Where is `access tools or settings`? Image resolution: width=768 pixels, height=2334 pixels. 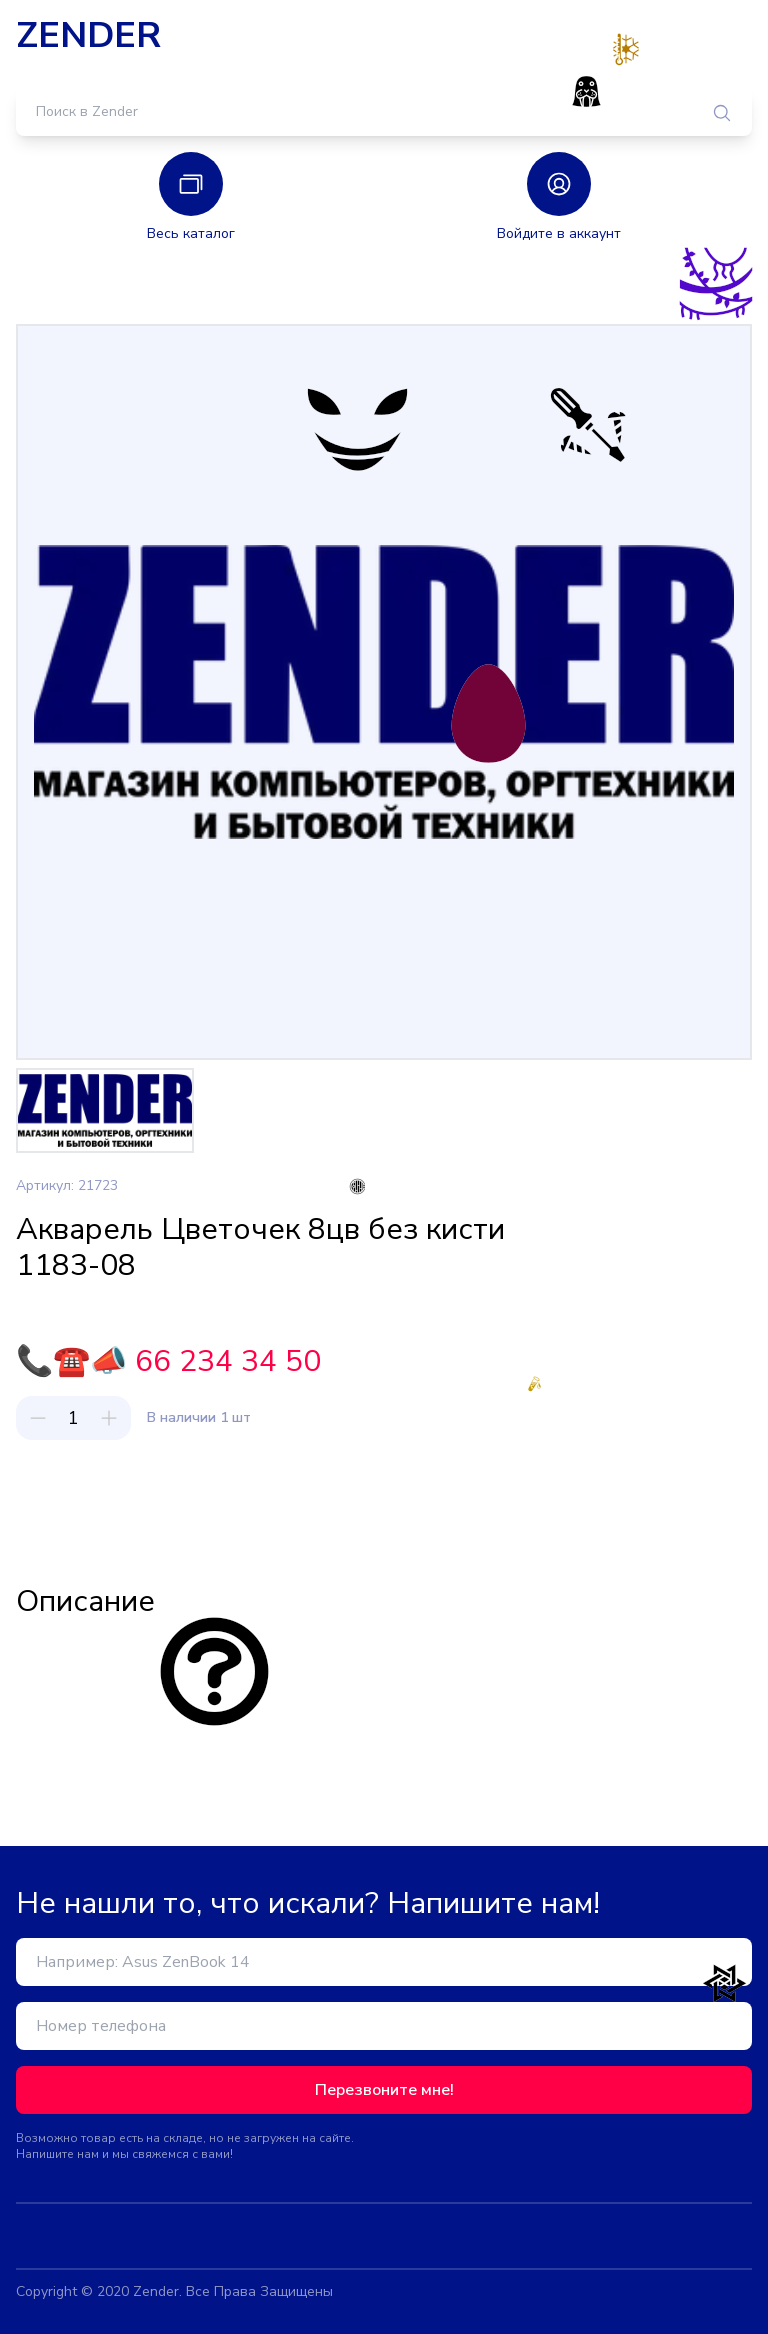
access tools or settings is located at coordinates (588, 425).